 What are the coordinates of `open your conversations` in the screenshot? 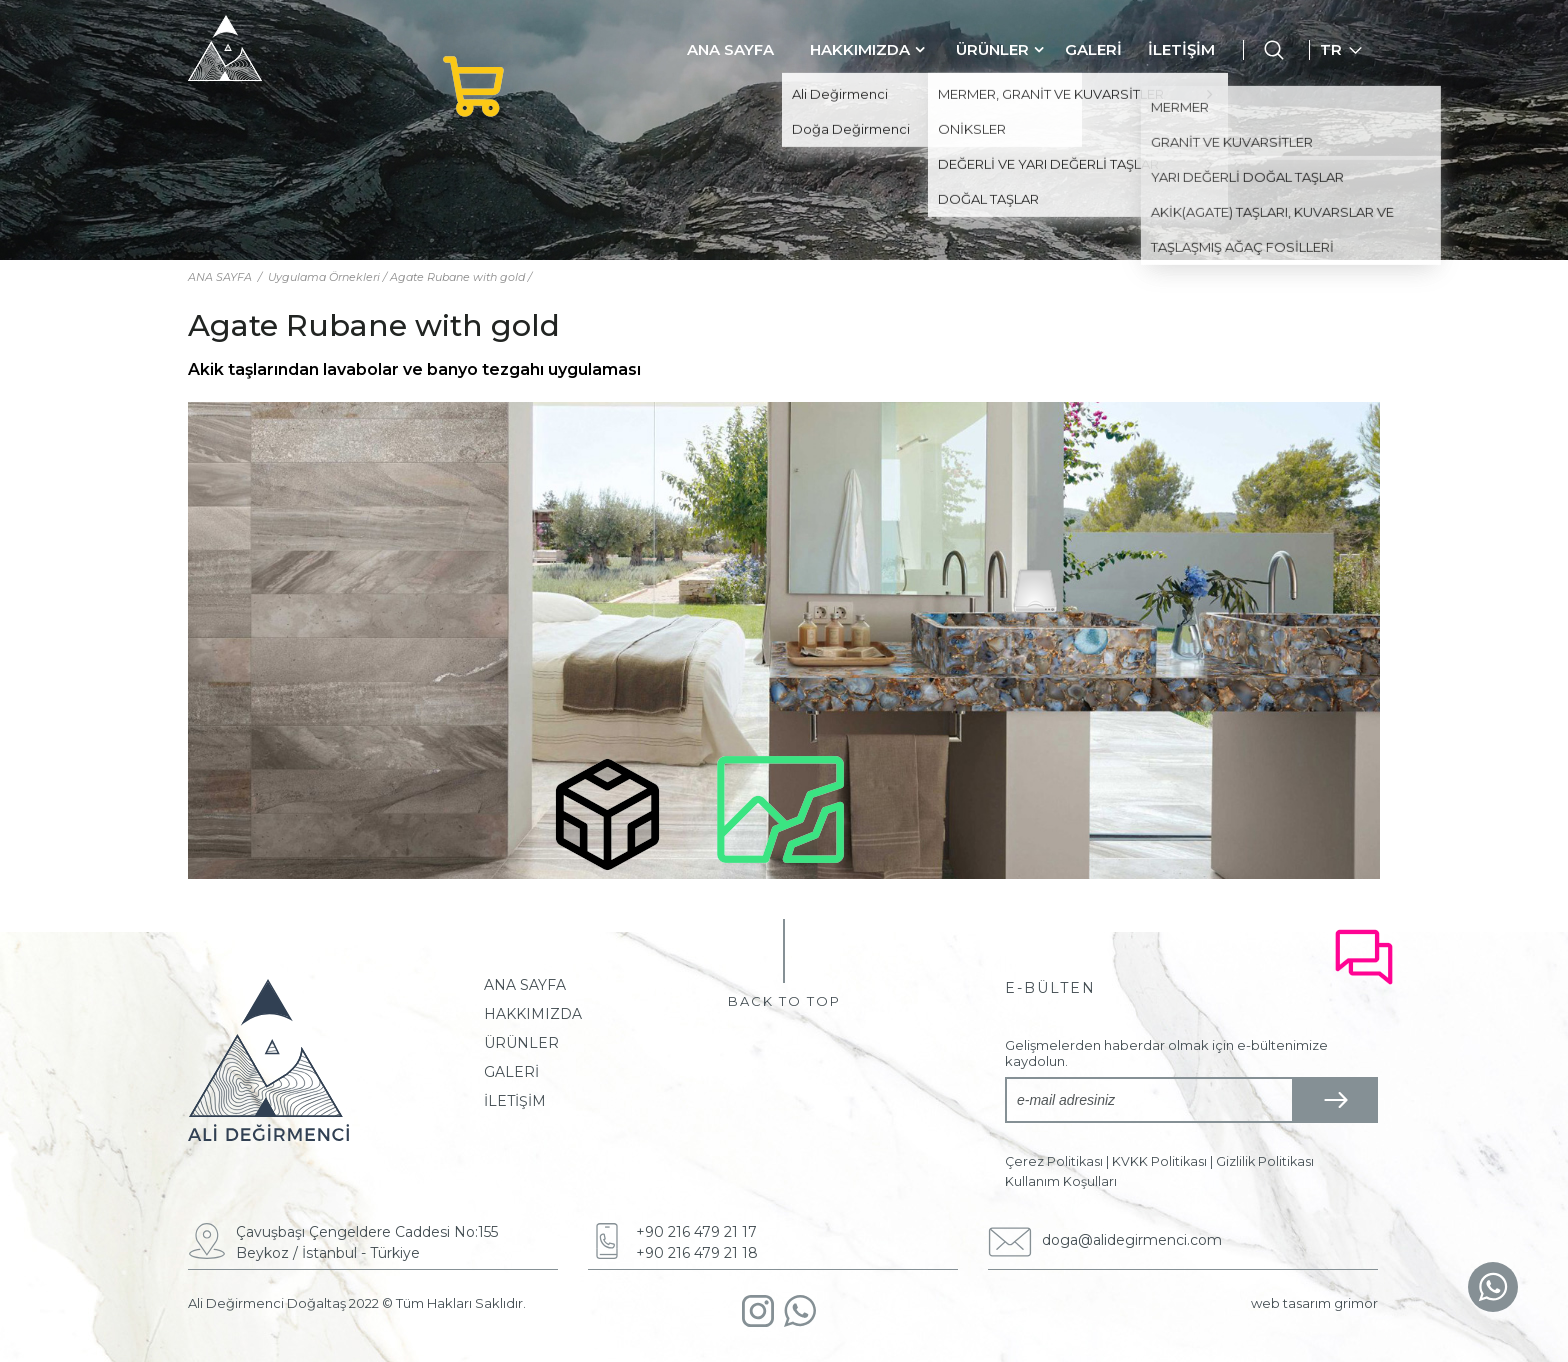 It's located at (1364, 956).